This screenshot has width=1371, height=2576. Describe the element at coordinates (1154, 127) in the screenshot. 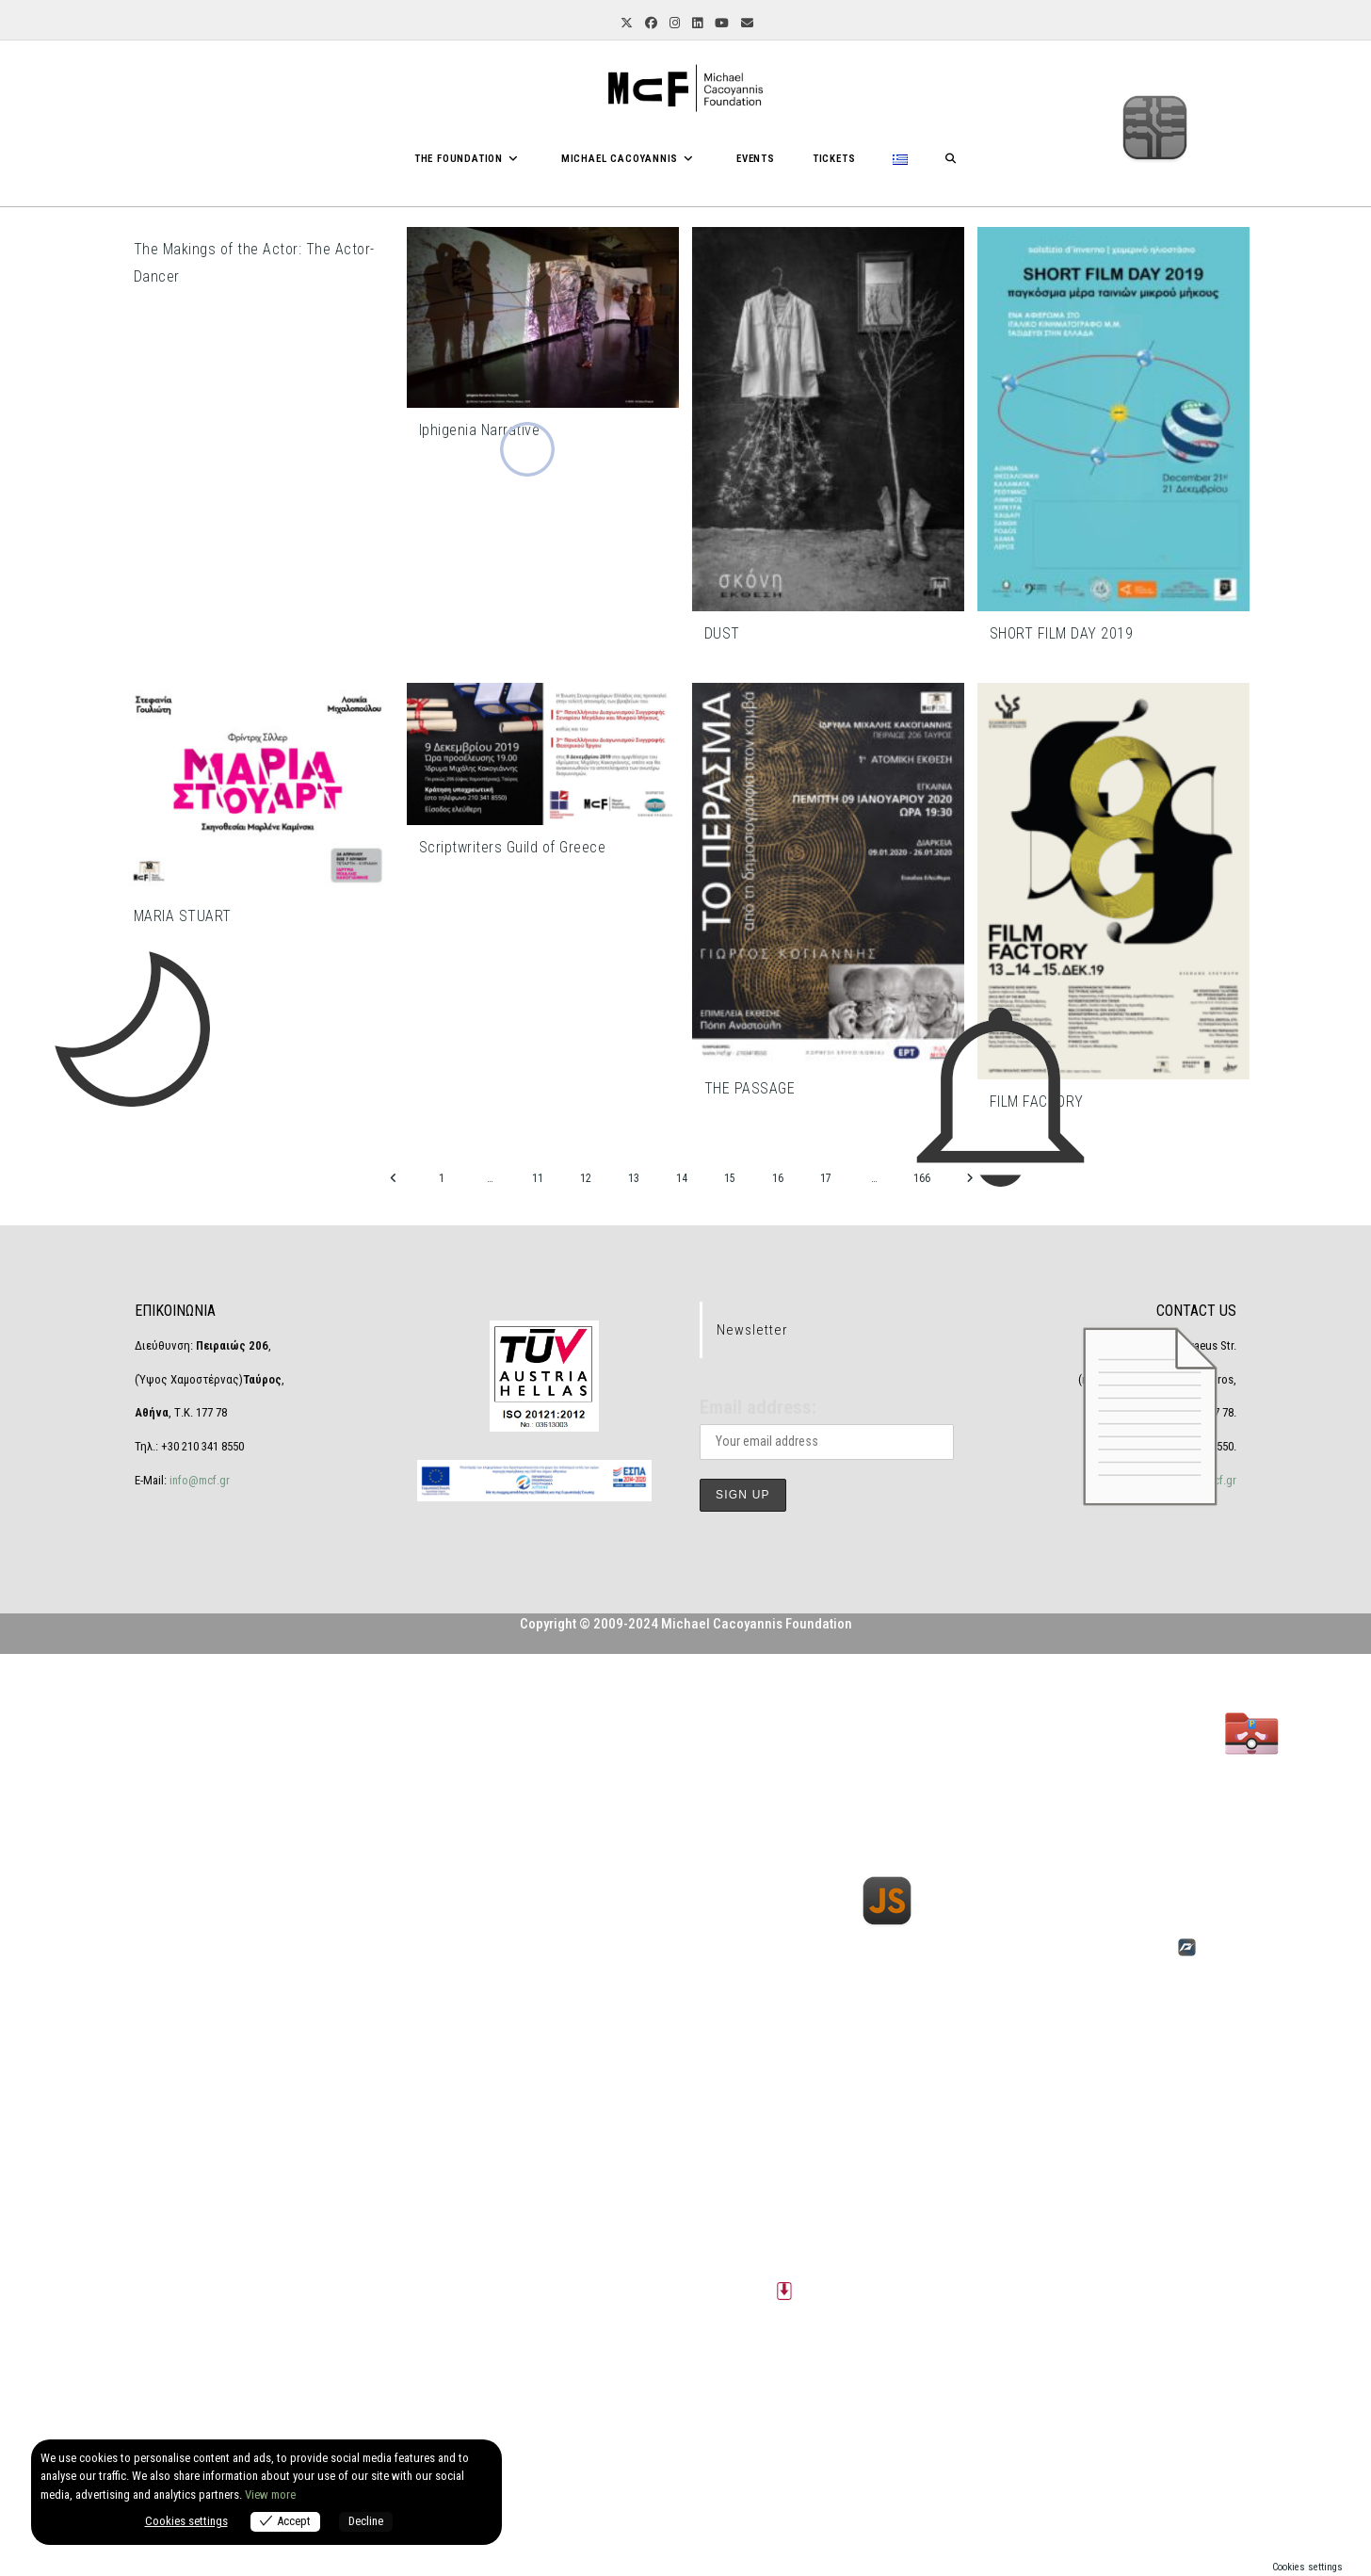

I see `open gerbview application for viewing gerber files` at that location.